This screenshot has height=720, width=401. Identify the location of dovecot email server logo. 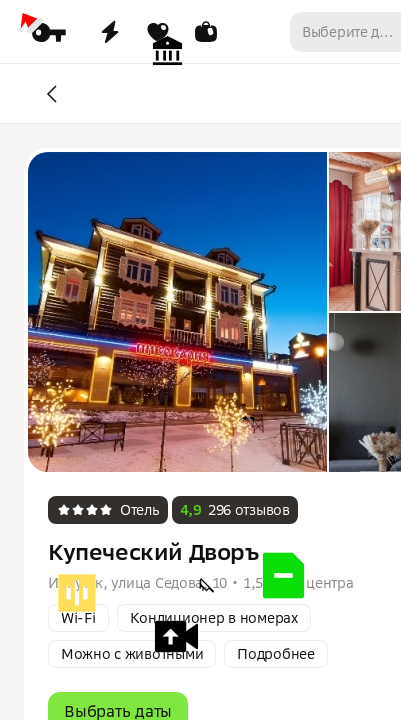
(247, 418).